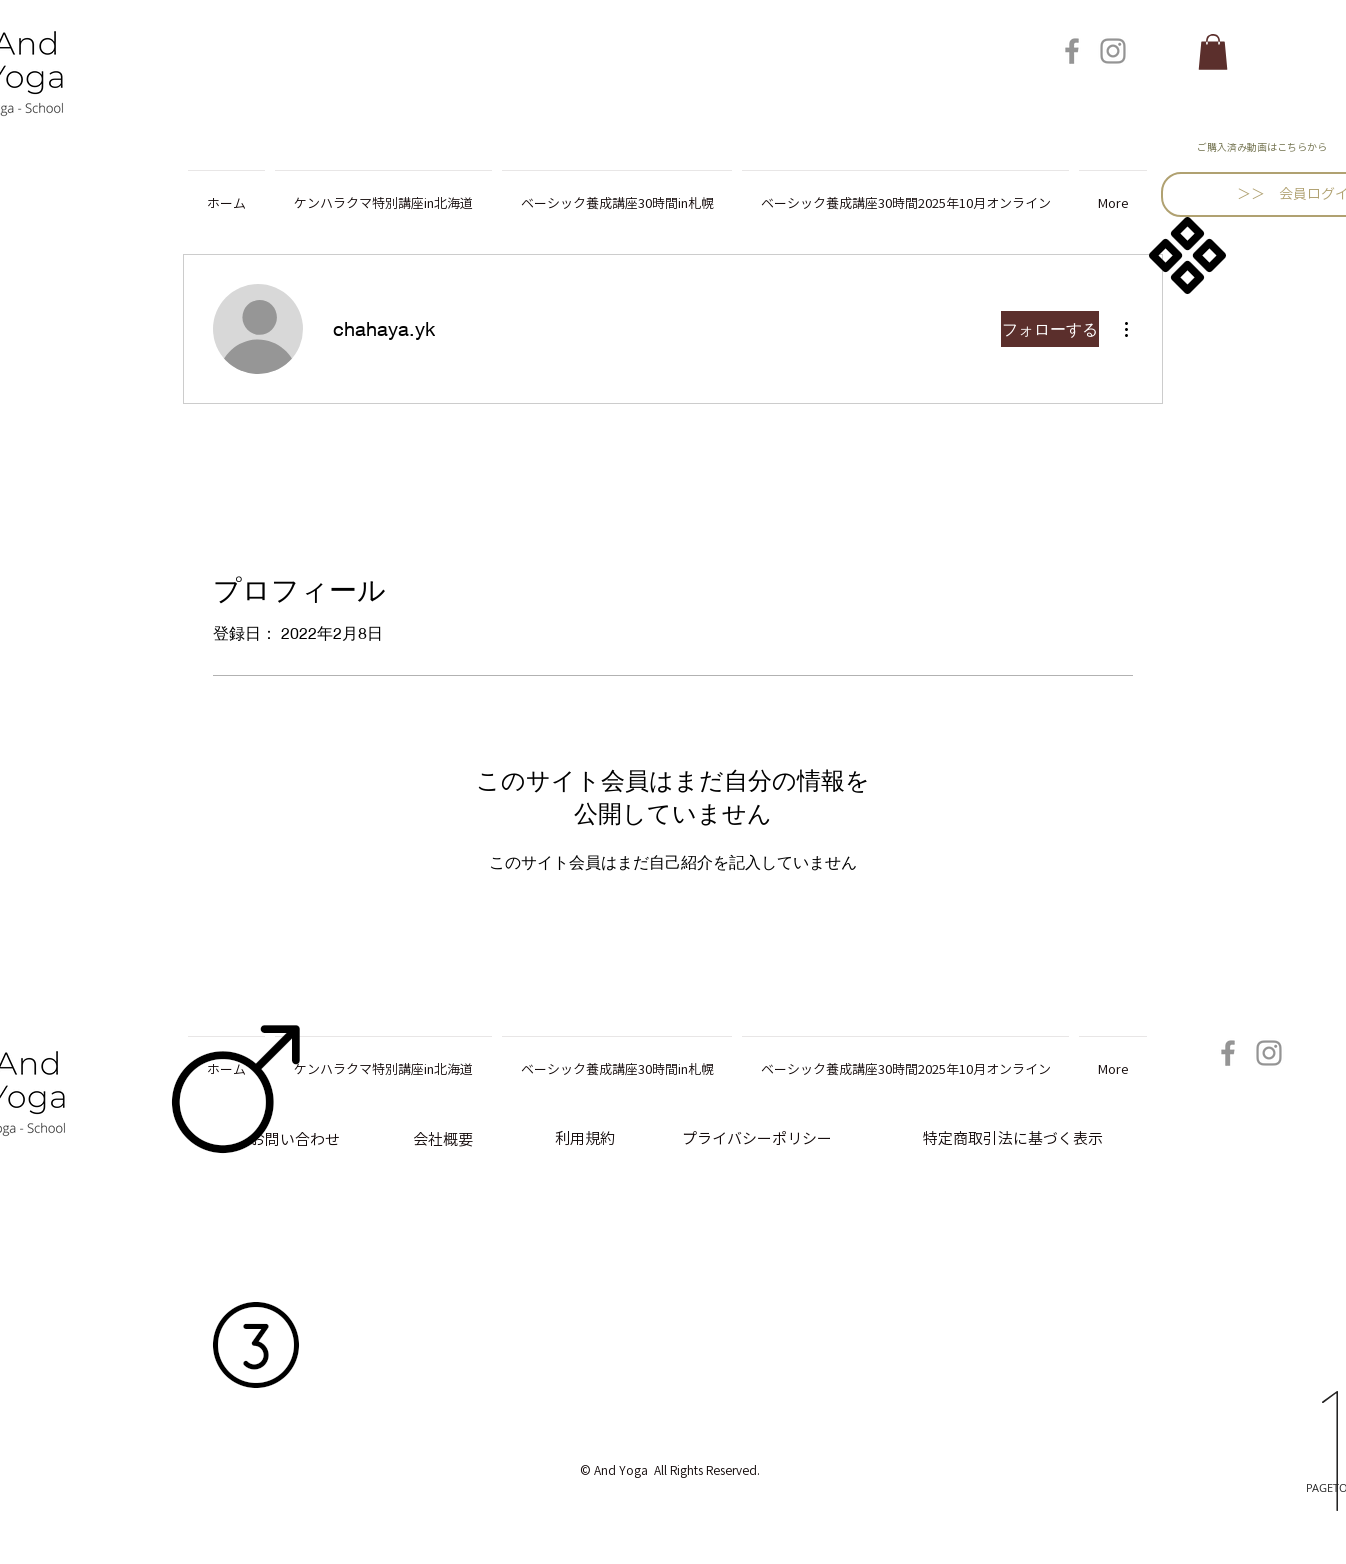 The width and height of the screenshot is (1346, 1564). Describe the element at coordinates (238, 1086) in the screenshot. I see `indicates male gender selection` at that location.